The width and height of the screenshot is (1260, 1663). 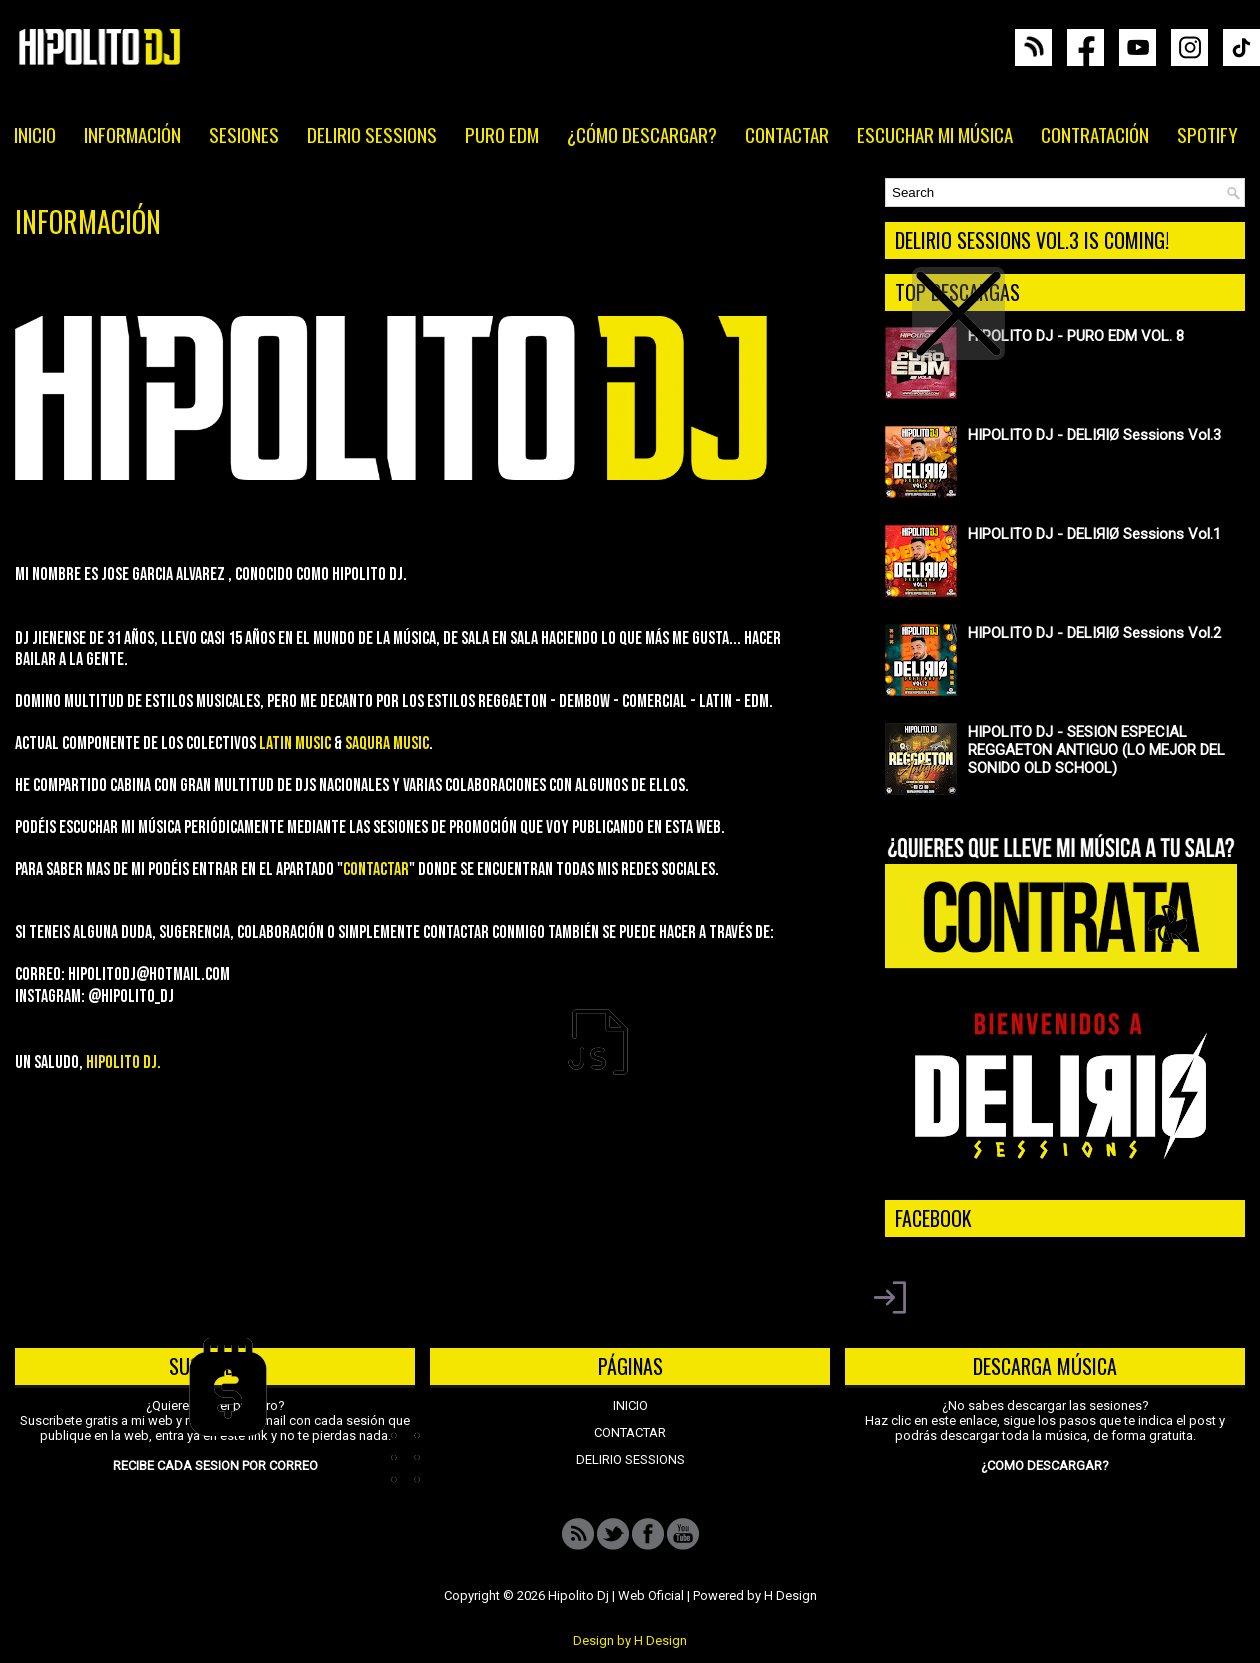 What do you see at coordinates (405, 1457) in the screenshot?
I see `drag to reorder items in a list` at bounding box center [405, 1457].